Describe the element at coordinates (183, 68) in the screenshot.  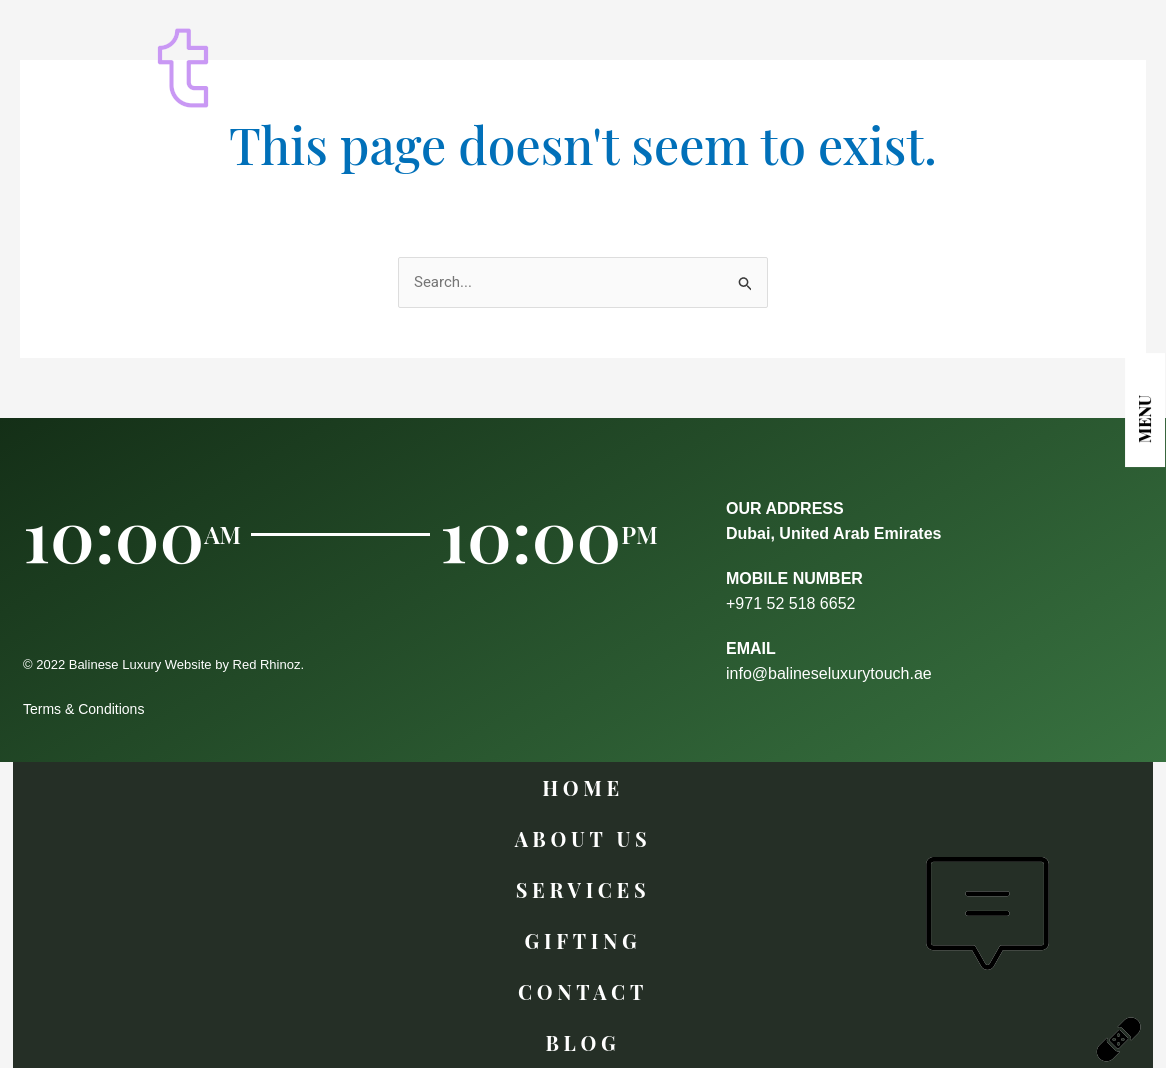
I see `open Tumblr app` at that location.